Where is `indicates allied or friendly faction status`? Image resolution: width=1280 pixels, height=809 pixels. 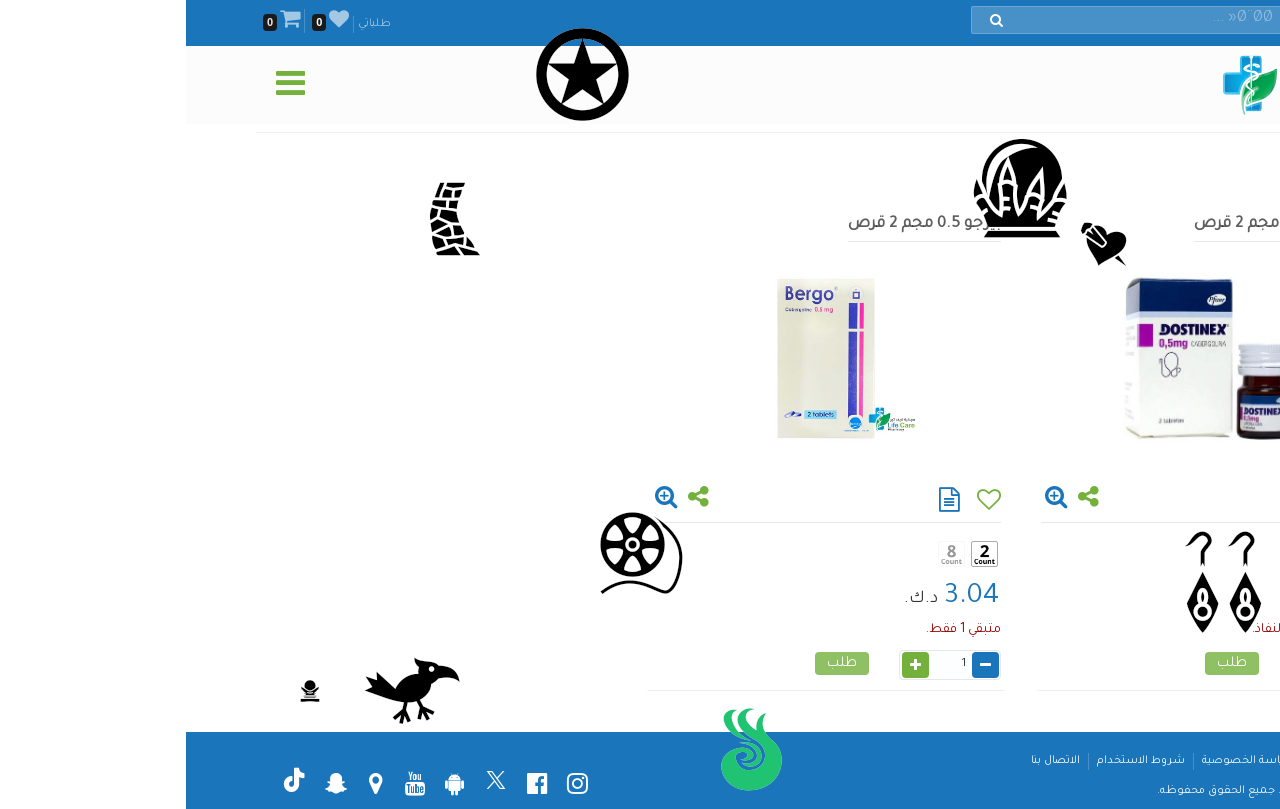
indicates allied or friendly faction status is located at coordinates (582, 74).